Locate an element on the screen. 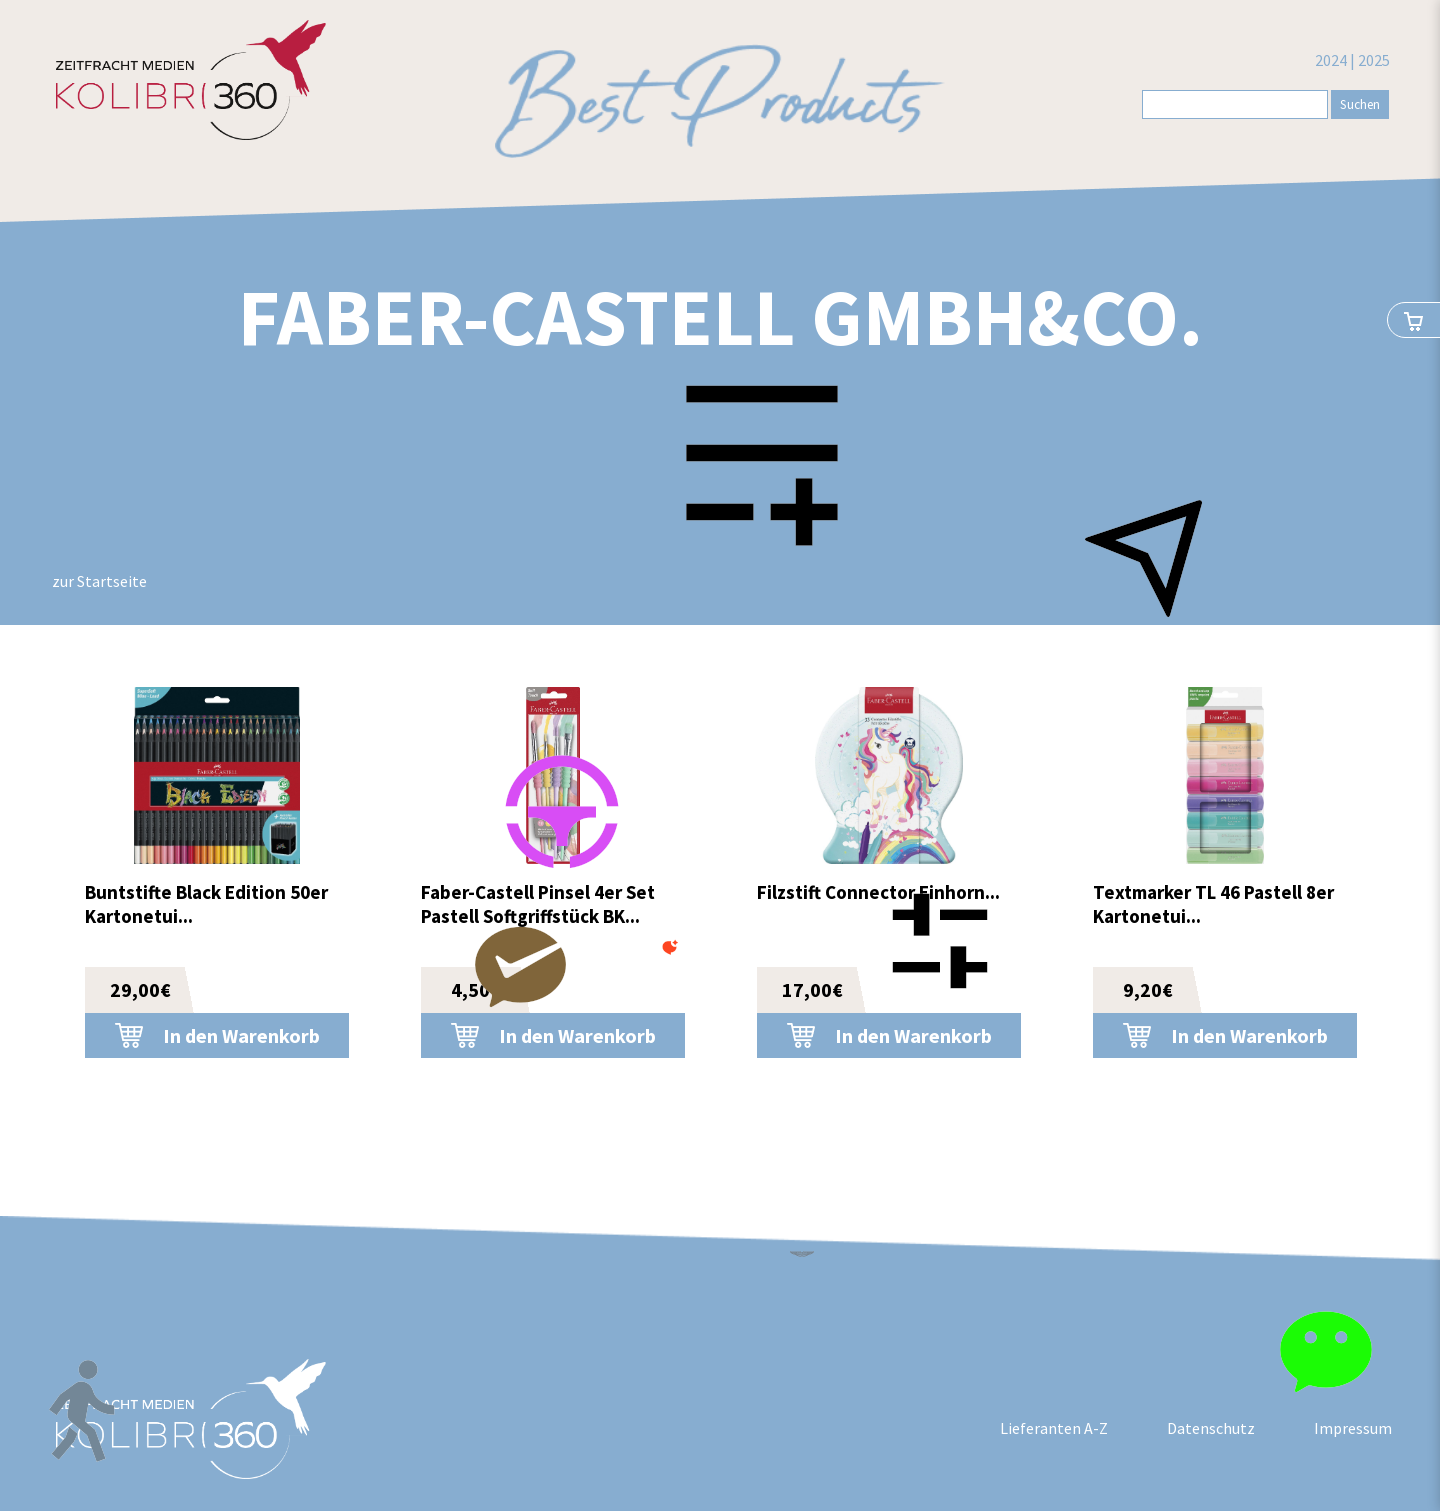  start a conversation with AI assistant is located at coordinates (669, 947).